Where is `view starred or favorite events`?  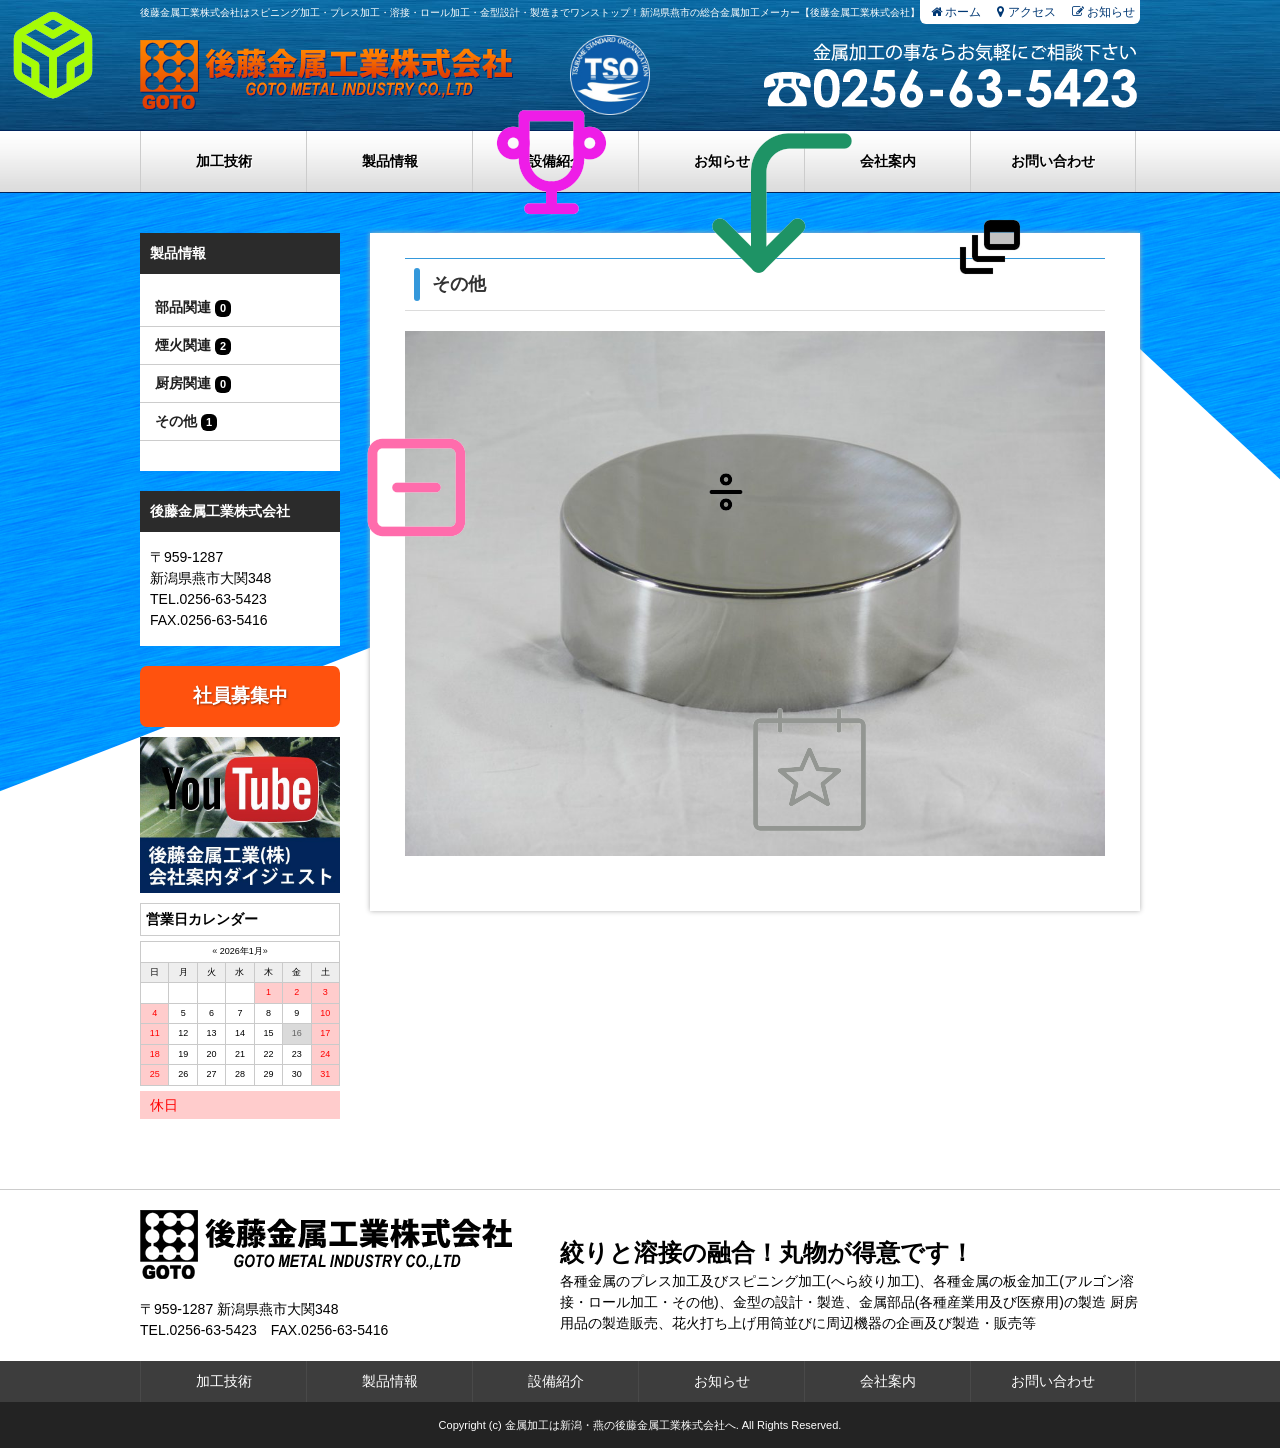
view starred or favorite events is located at coordinates (809, 774).